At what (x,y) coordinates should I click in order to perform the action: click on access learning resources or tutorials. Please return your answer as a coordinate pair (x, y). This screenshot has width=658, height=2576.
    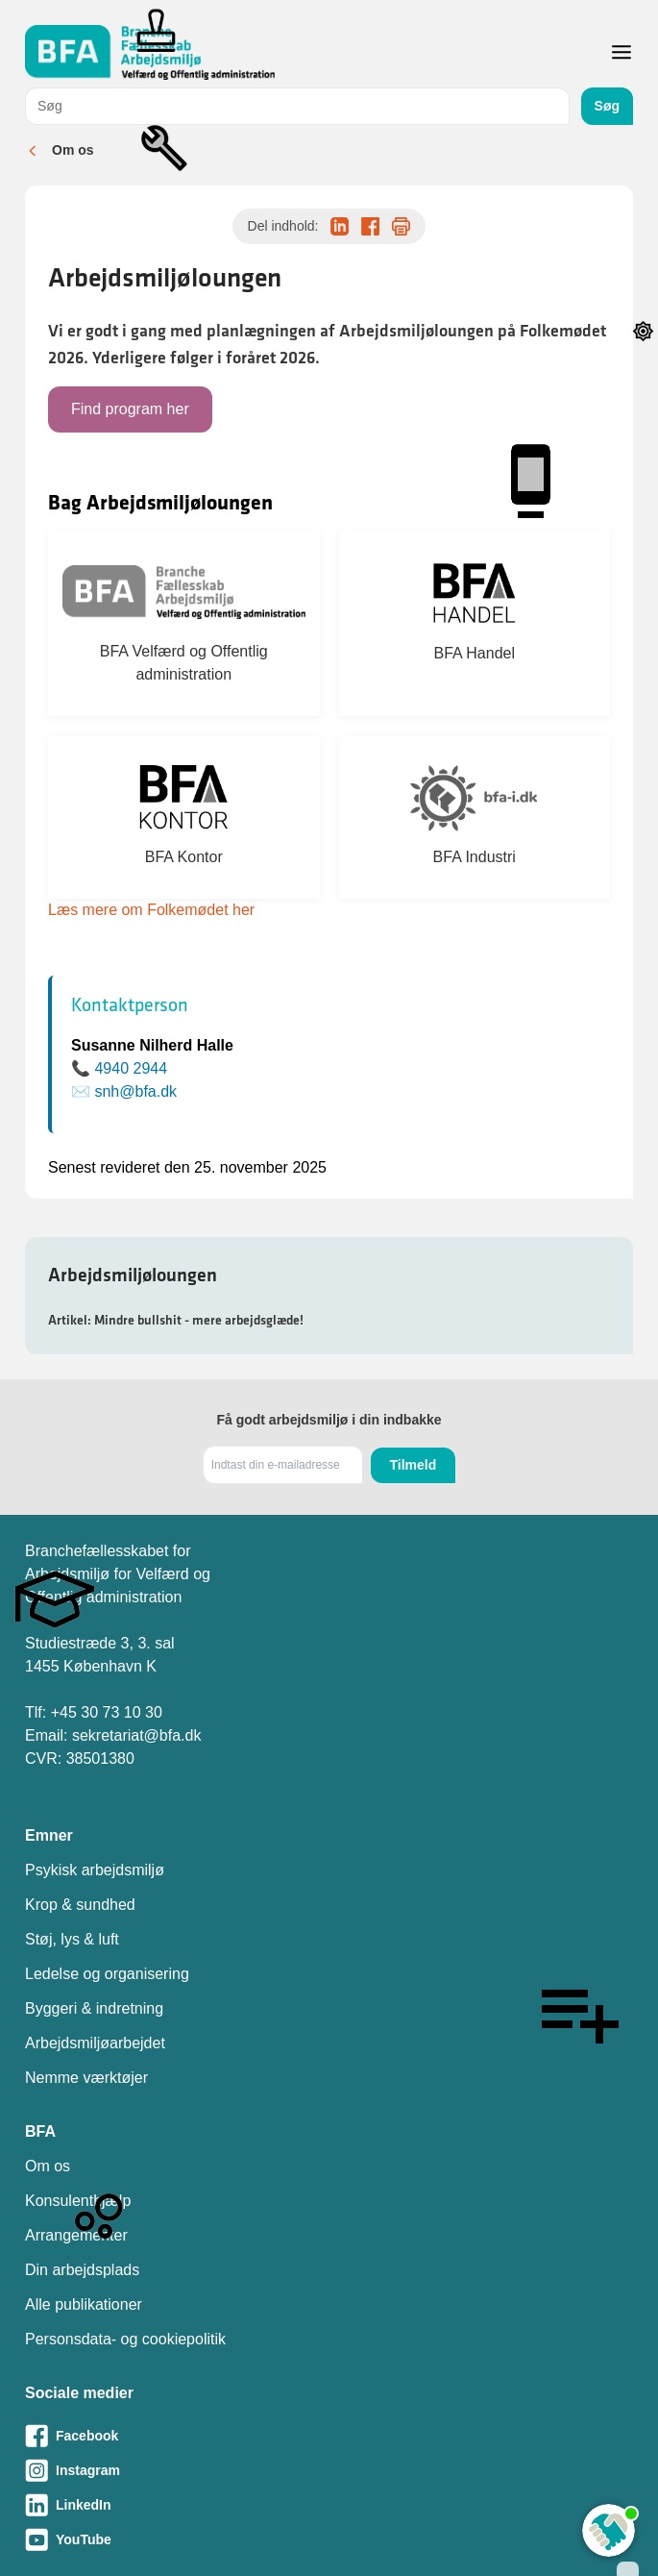
    Looking at the image, I should click on (55, 1599).